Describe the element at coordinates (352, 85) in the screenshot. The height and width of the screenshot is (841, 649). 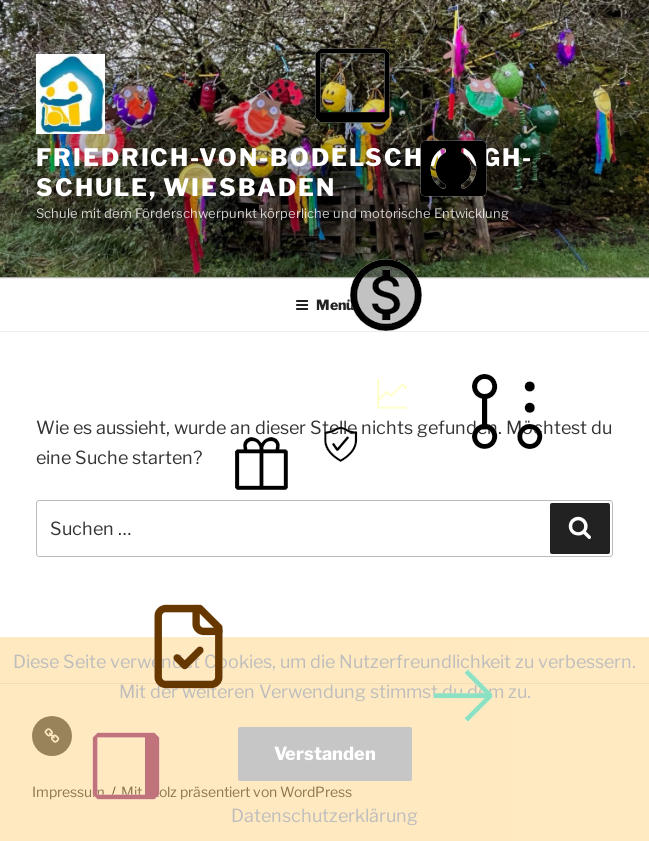
I see `toggle the status bar visibility` at that location.